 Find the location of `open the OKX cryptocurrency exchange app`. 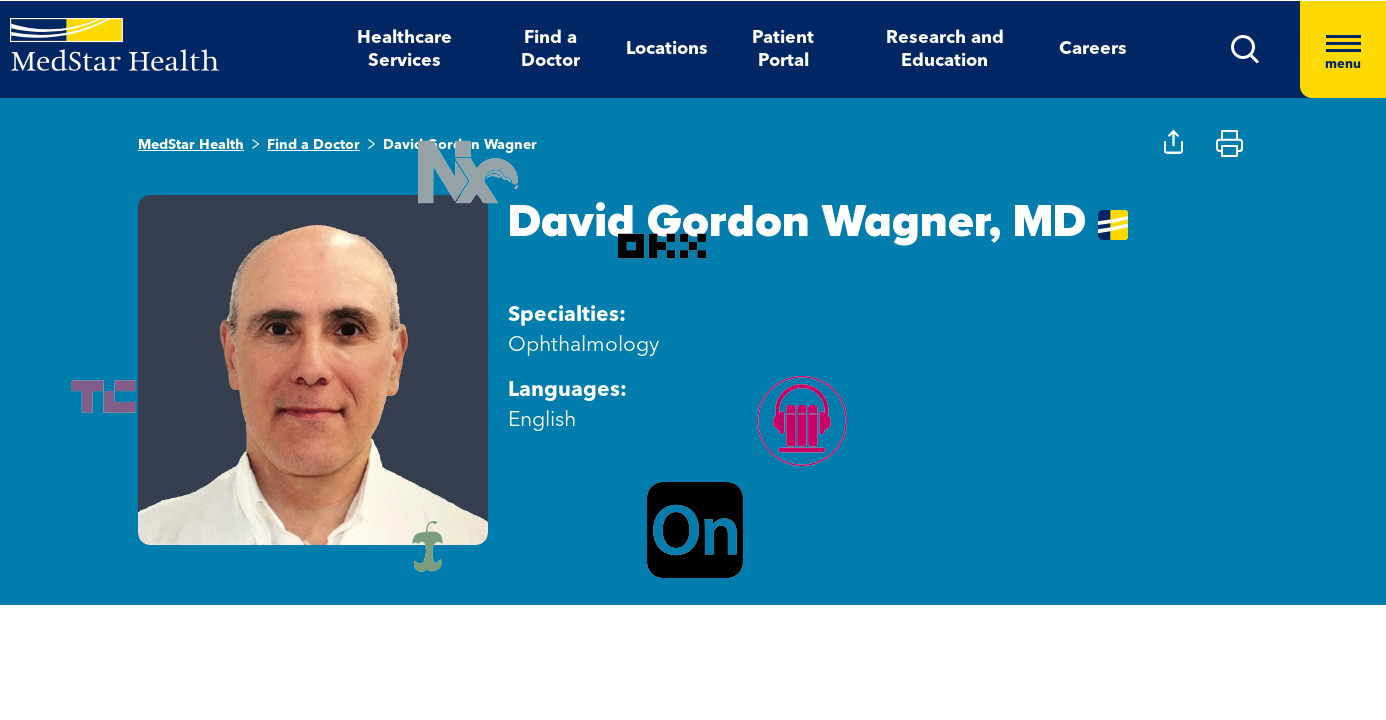

open the OKX cryptocurrency exchange app is located at coordinates (662, 246).